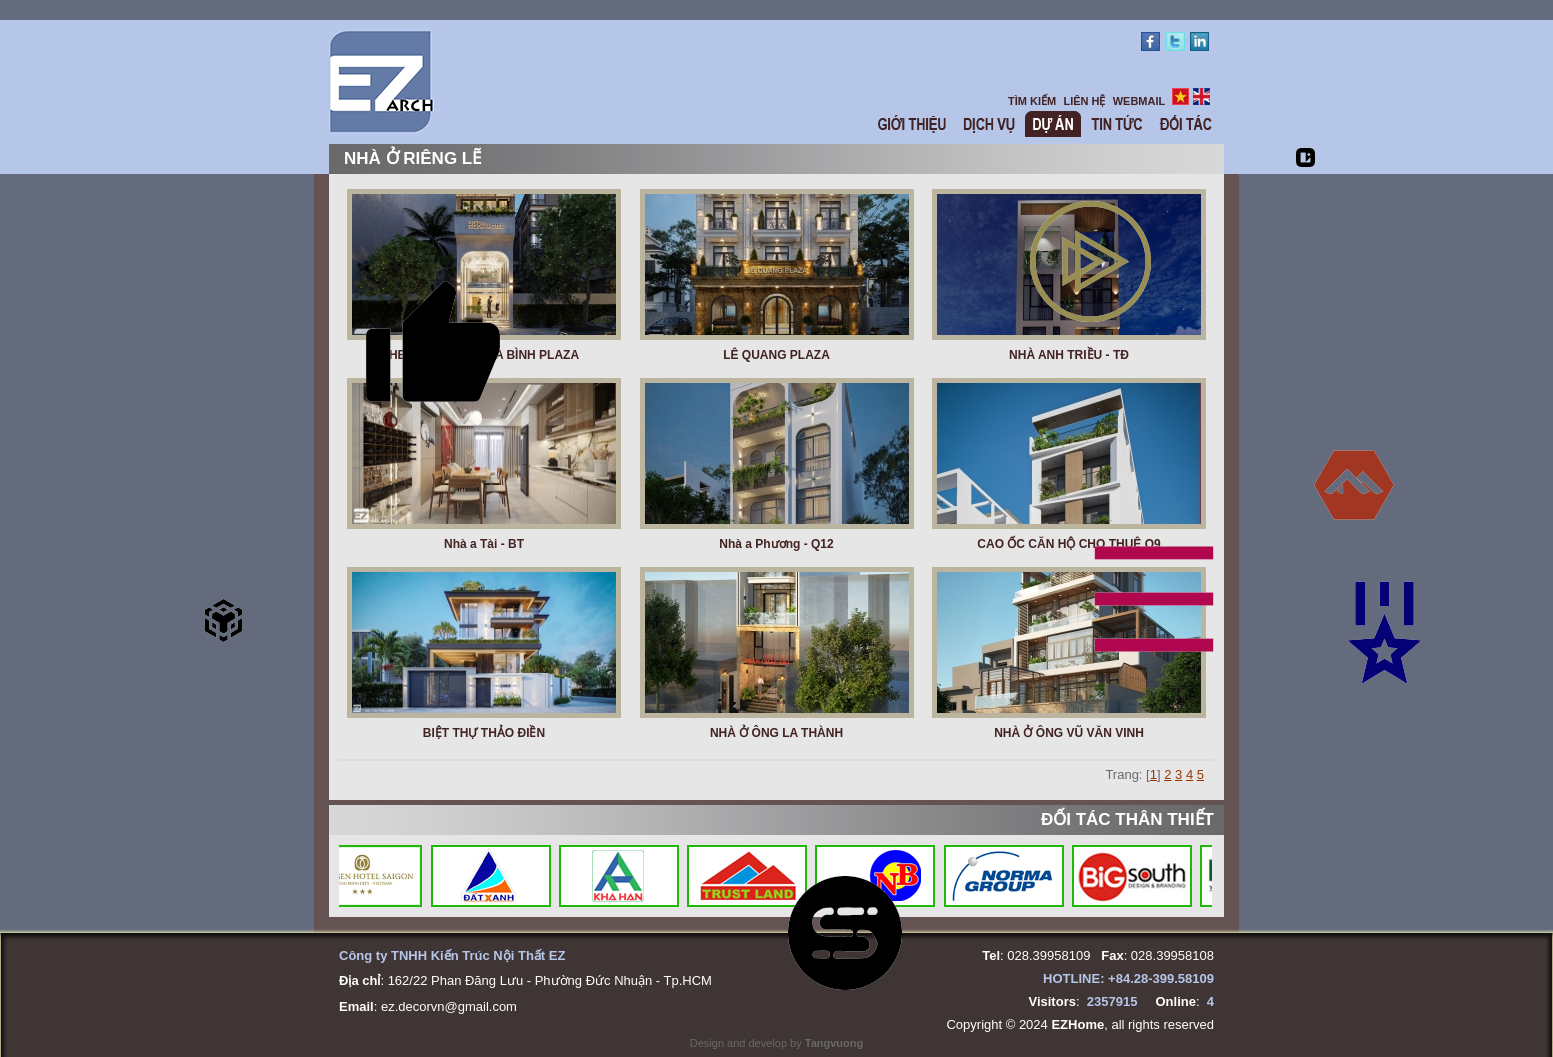 Image resolution: width=1553 pixels, height=1057 pixels. I want to click on open lunacy design application, so click(1305, 157).